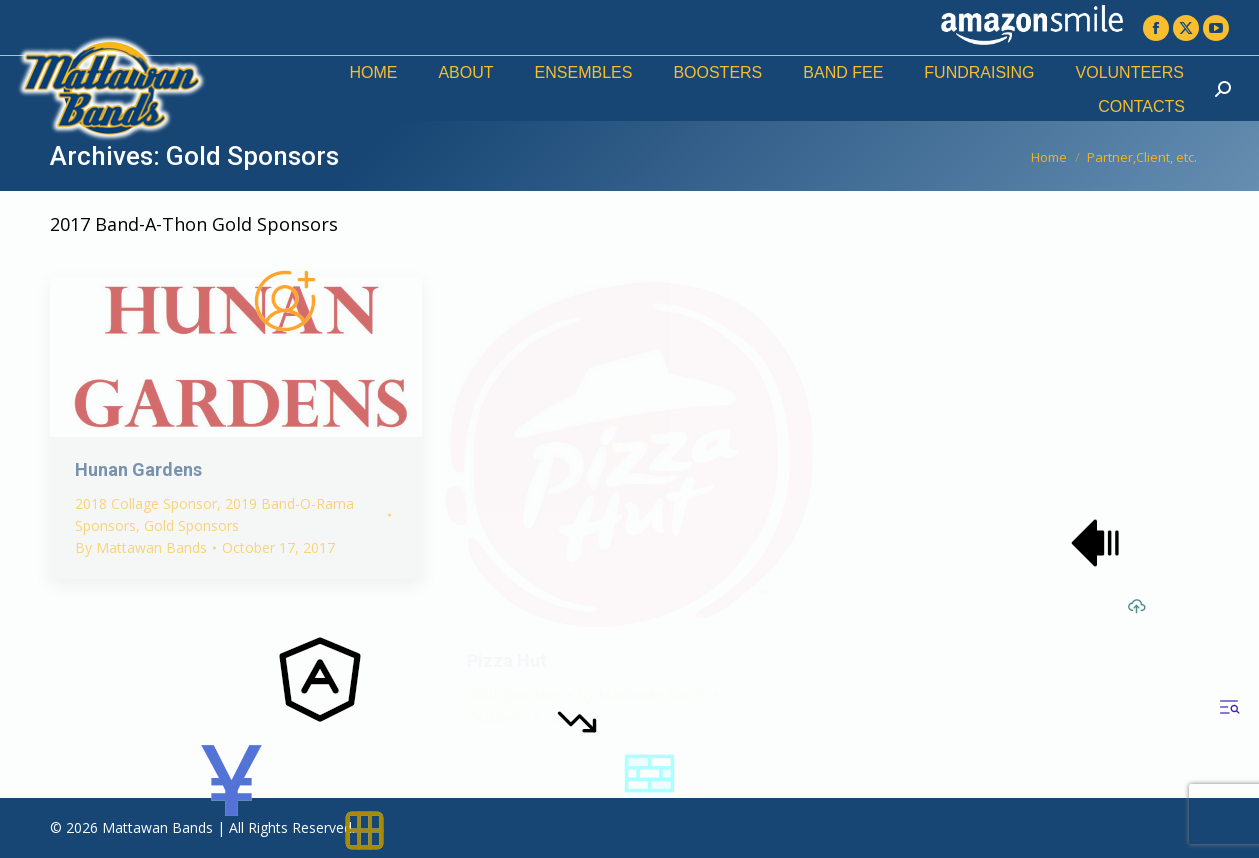 The image size is (1259, 858). I want to click on indicates Japanese yen currency, so click(231, 780).